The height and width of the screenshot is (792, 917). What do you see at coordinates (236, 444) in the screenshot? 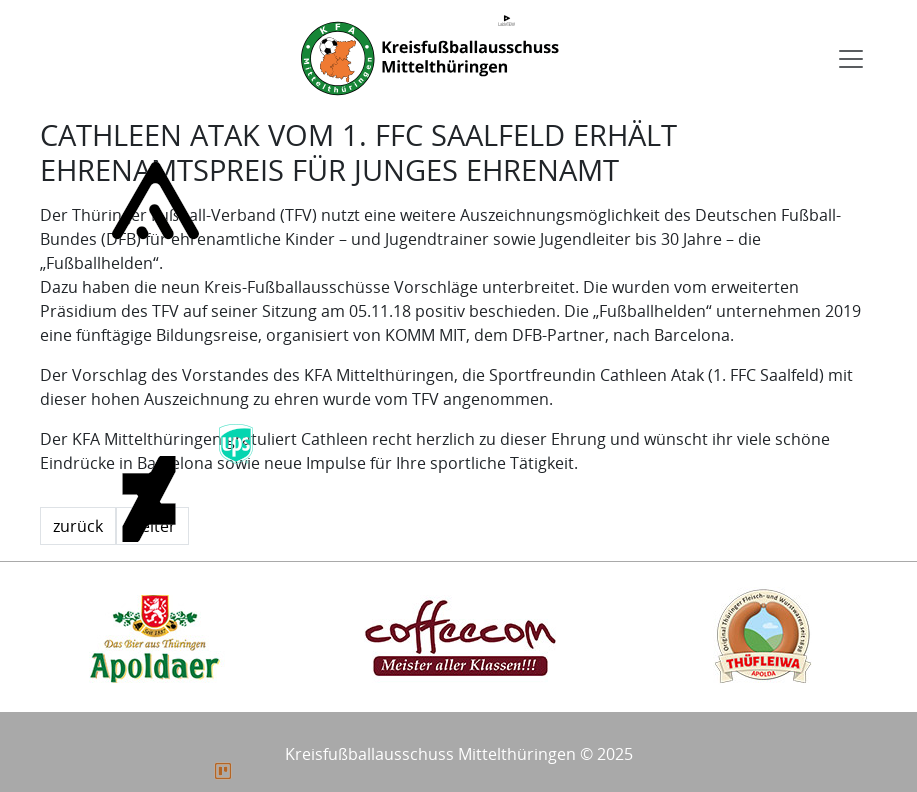
I see `UPS shipping and tracking services` at bounding box center [236, 444].